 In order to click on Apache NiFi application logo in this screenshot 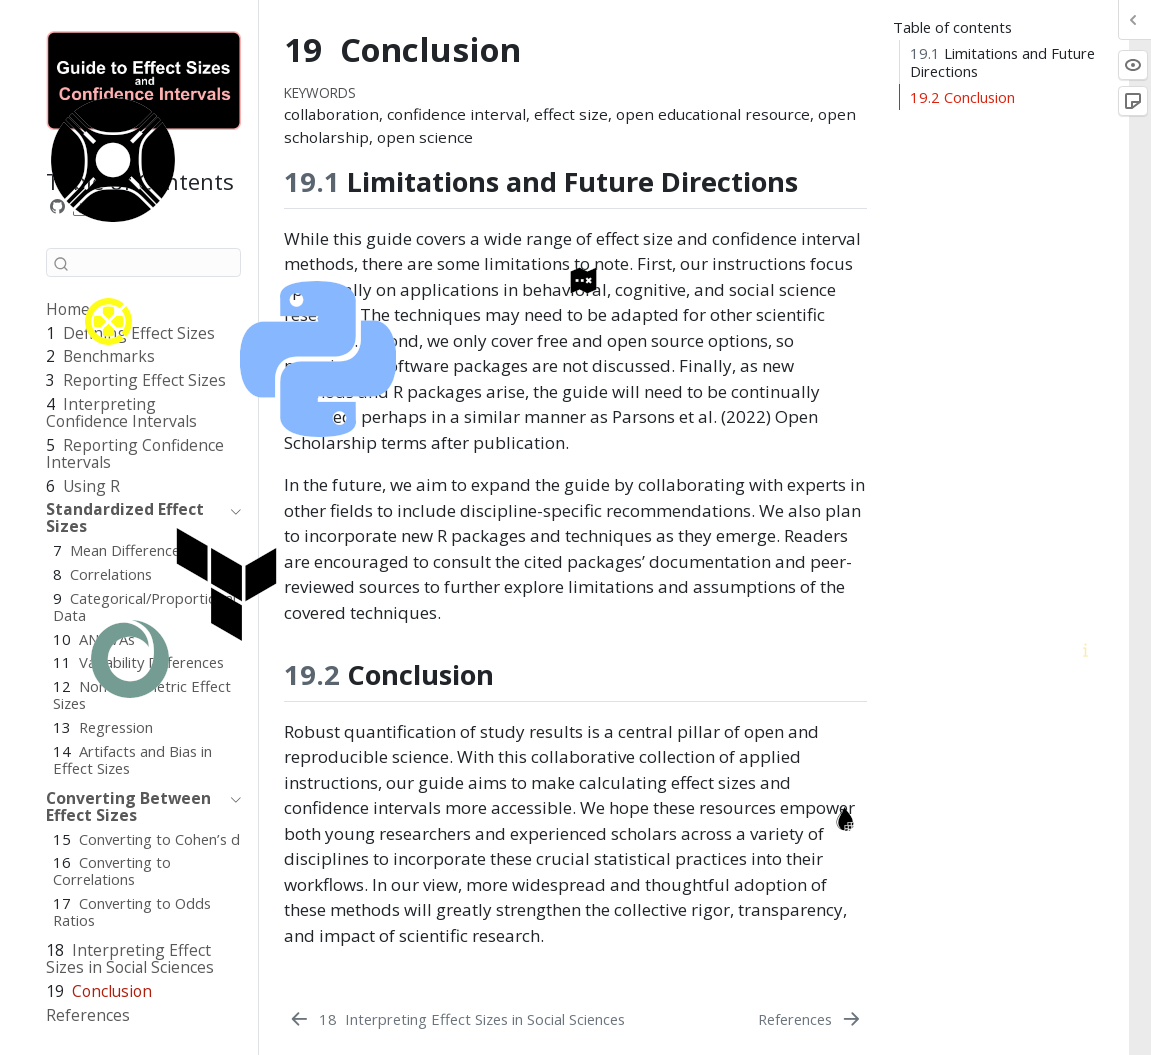, I will do `click(845, 819)`.